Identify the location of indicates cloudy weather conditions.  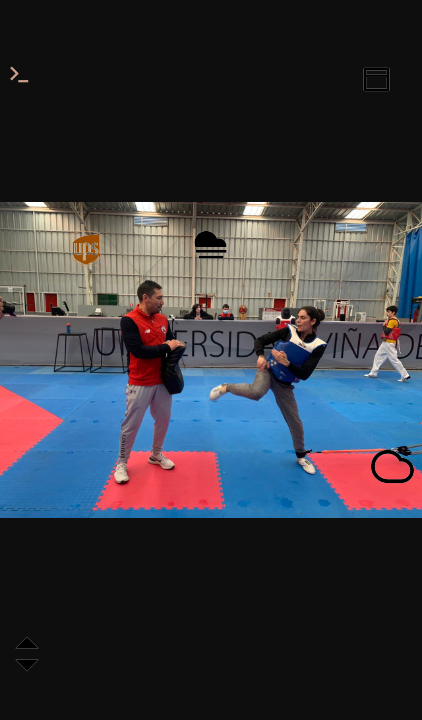
(392, 465).